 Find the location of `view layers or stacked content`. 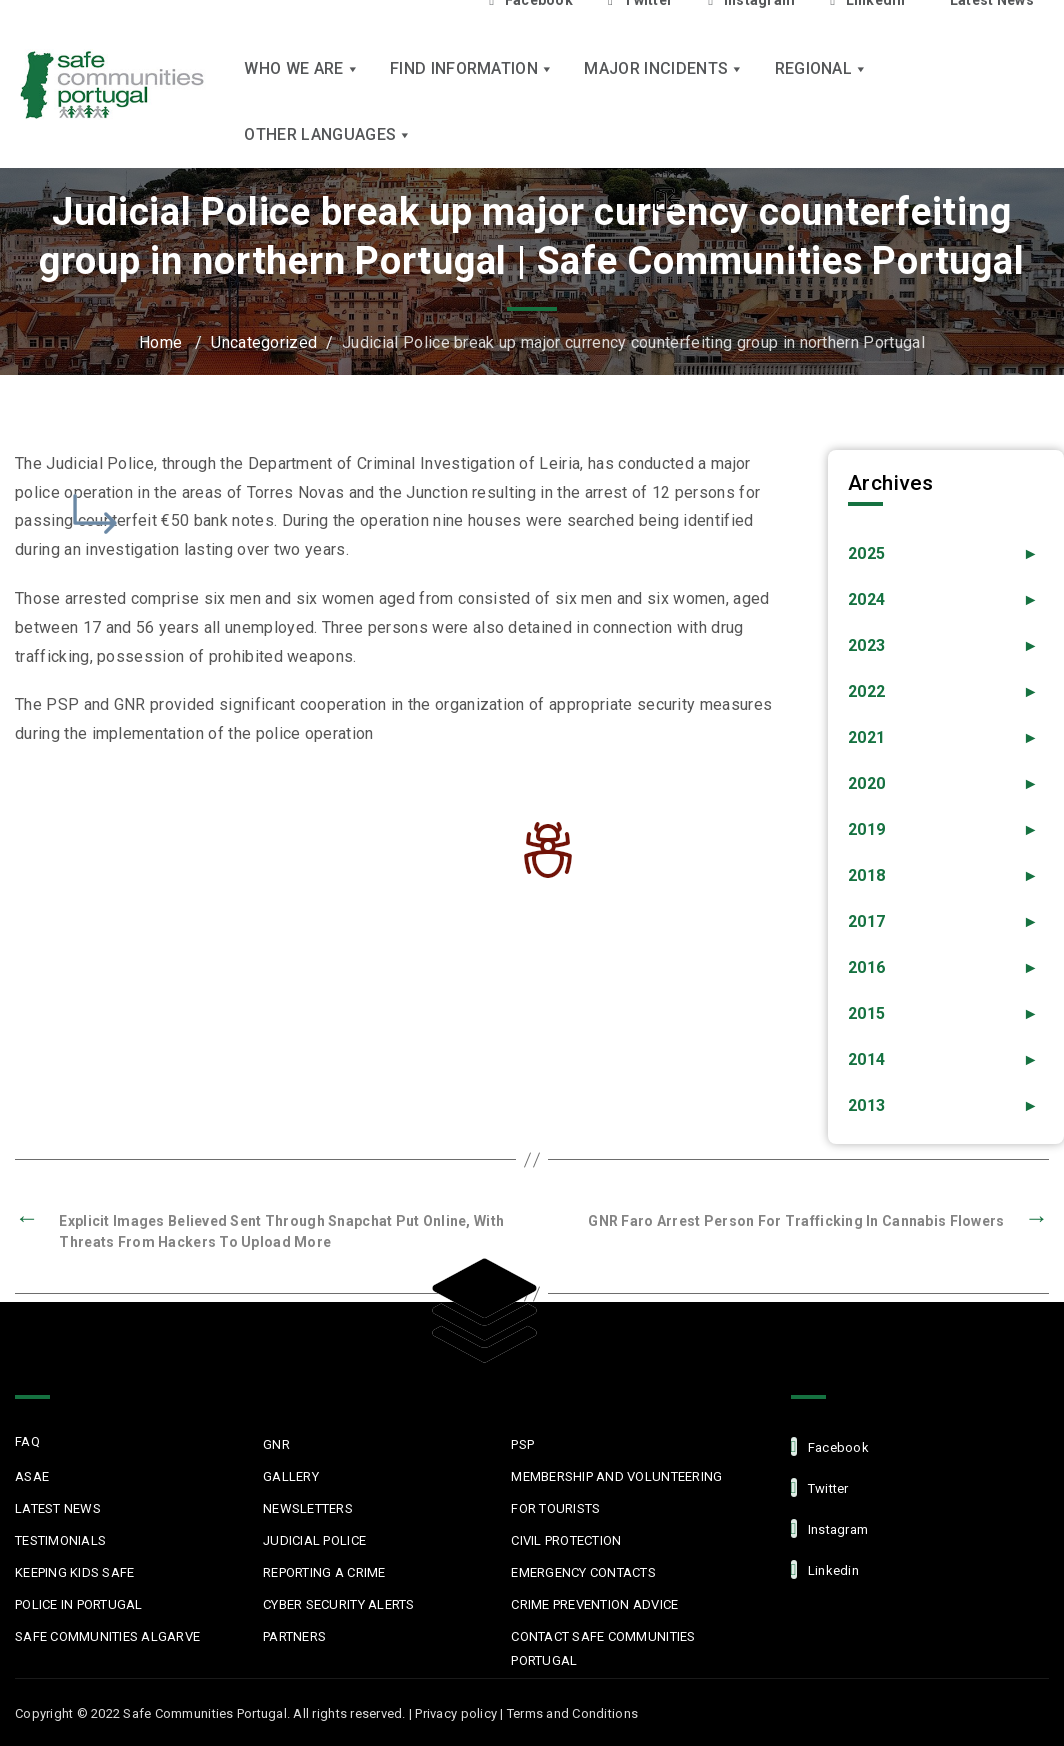

view layers or stacked content is located at coordinates (484, 1310).